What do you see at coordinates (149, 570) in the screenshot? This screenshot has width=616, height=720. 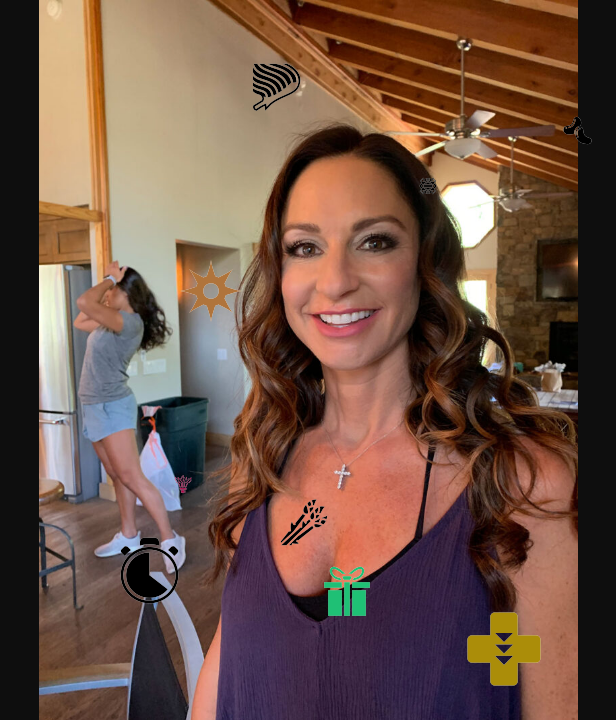 I see `start or stop a timer` at bounding box center [149, 570].